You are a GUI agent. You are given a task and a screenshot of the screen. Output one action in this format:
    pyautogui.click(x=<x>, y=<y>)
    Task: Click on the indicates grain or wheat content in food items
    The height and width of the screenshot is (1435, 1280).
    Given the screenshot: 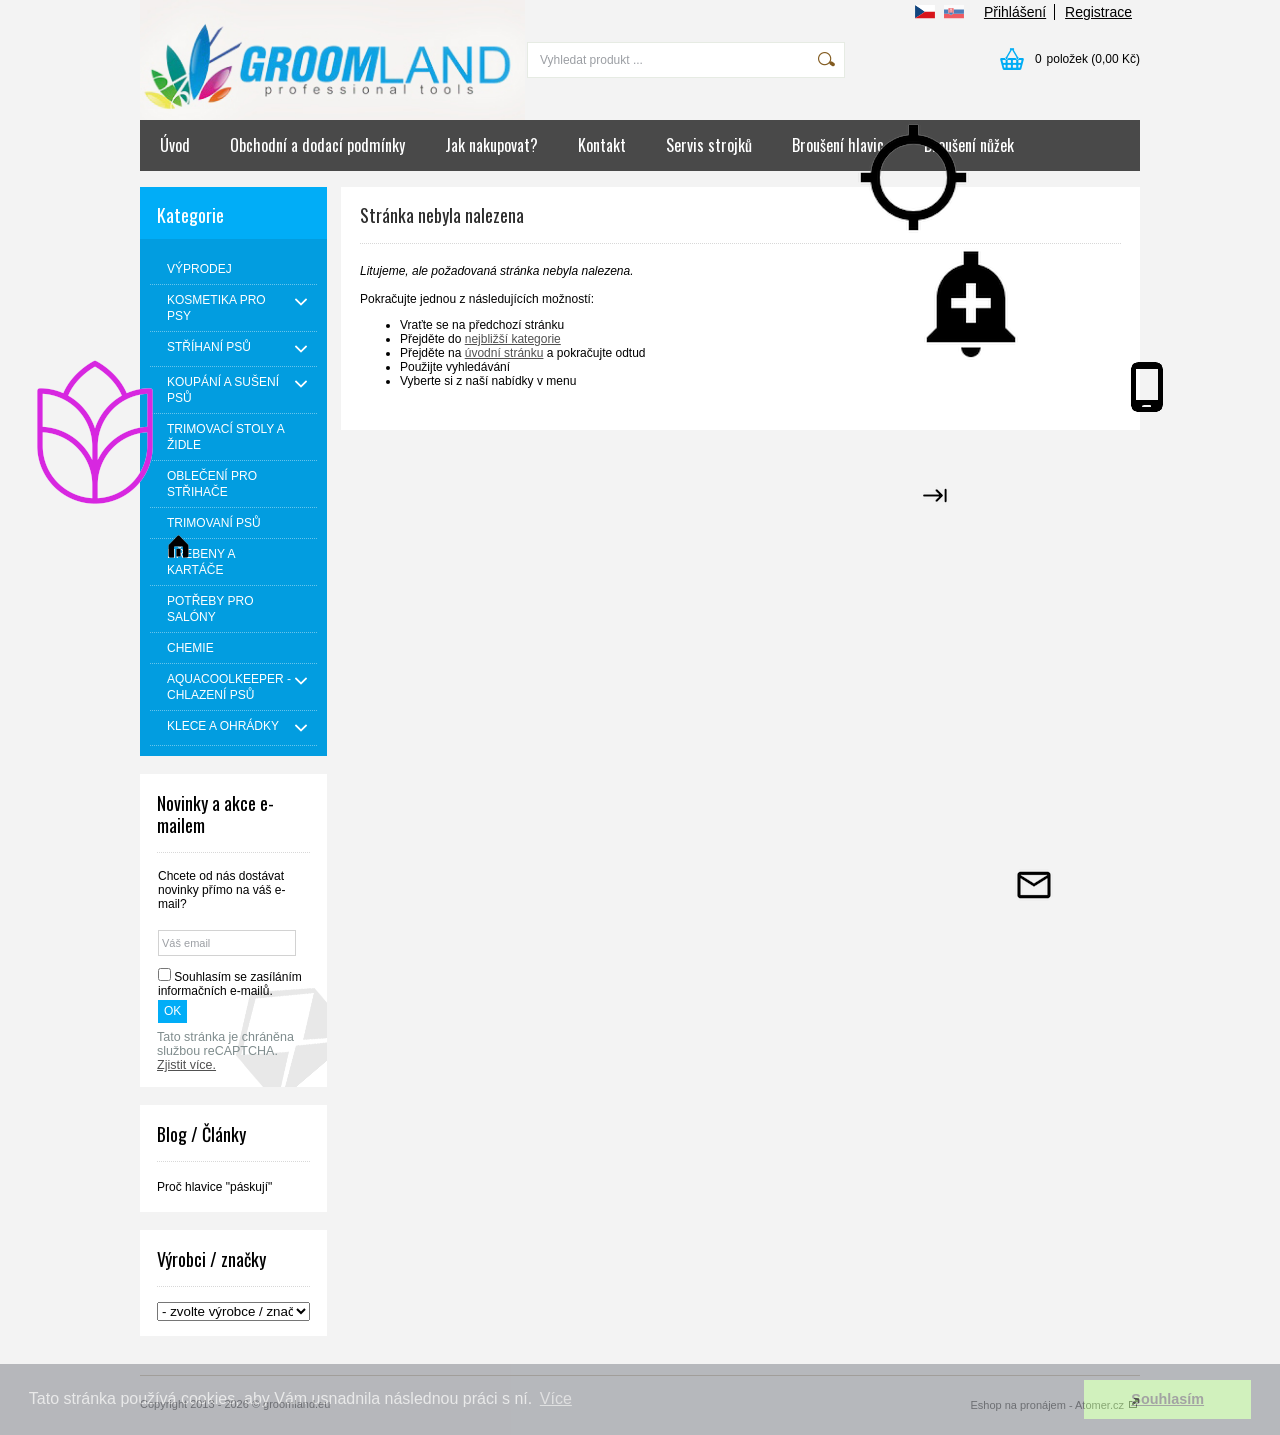 What is the action you would take?
    pyautogui.click(x=95, y=435)
    